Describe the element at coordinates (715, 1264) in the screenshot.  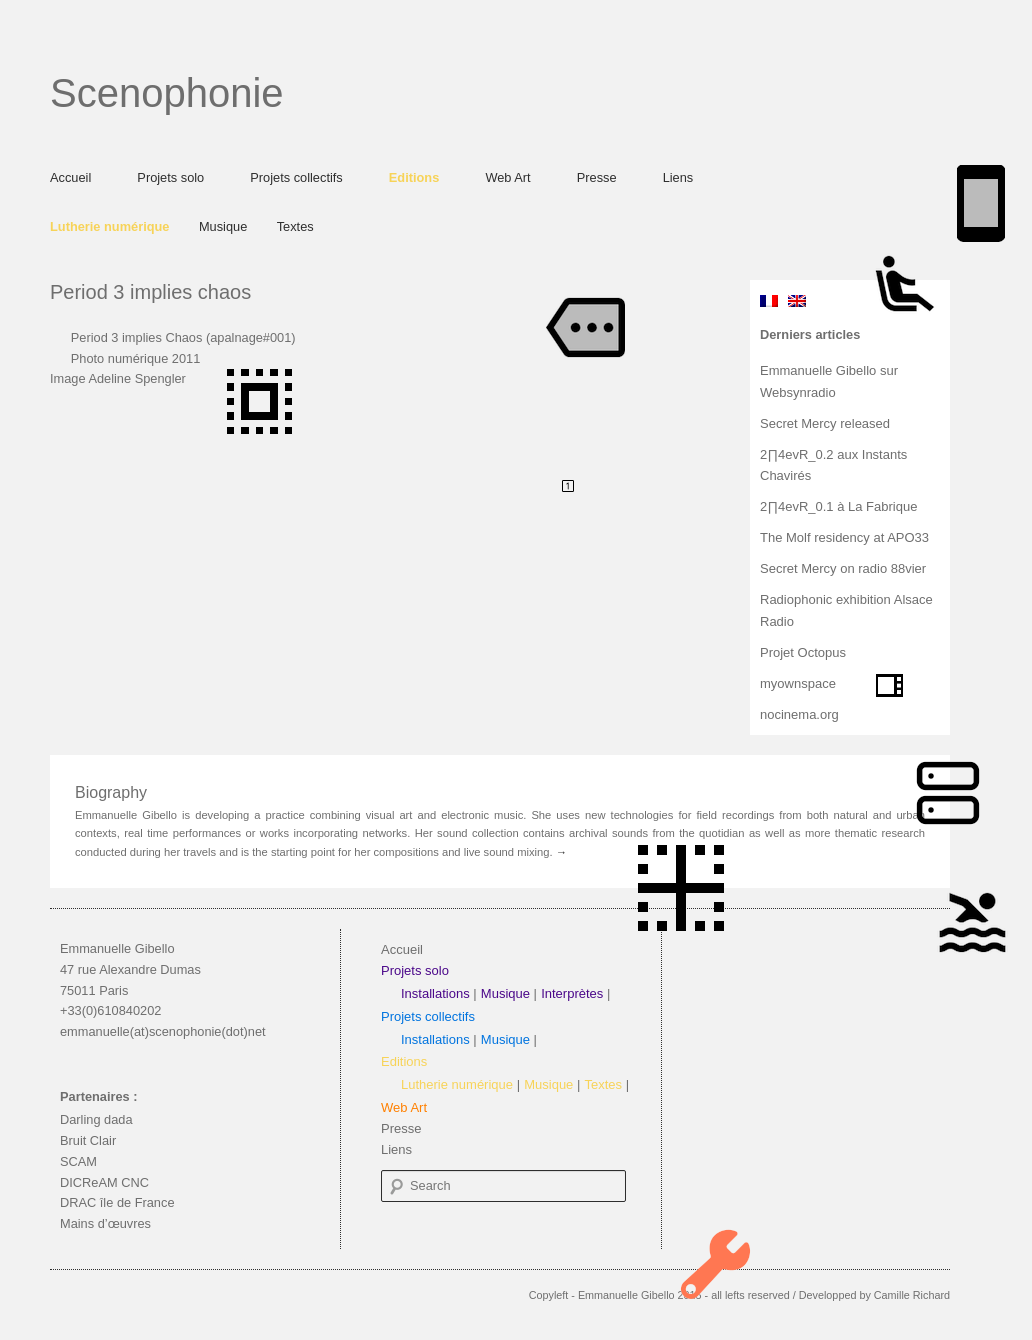
I see `access settings or configuration options` at that location.